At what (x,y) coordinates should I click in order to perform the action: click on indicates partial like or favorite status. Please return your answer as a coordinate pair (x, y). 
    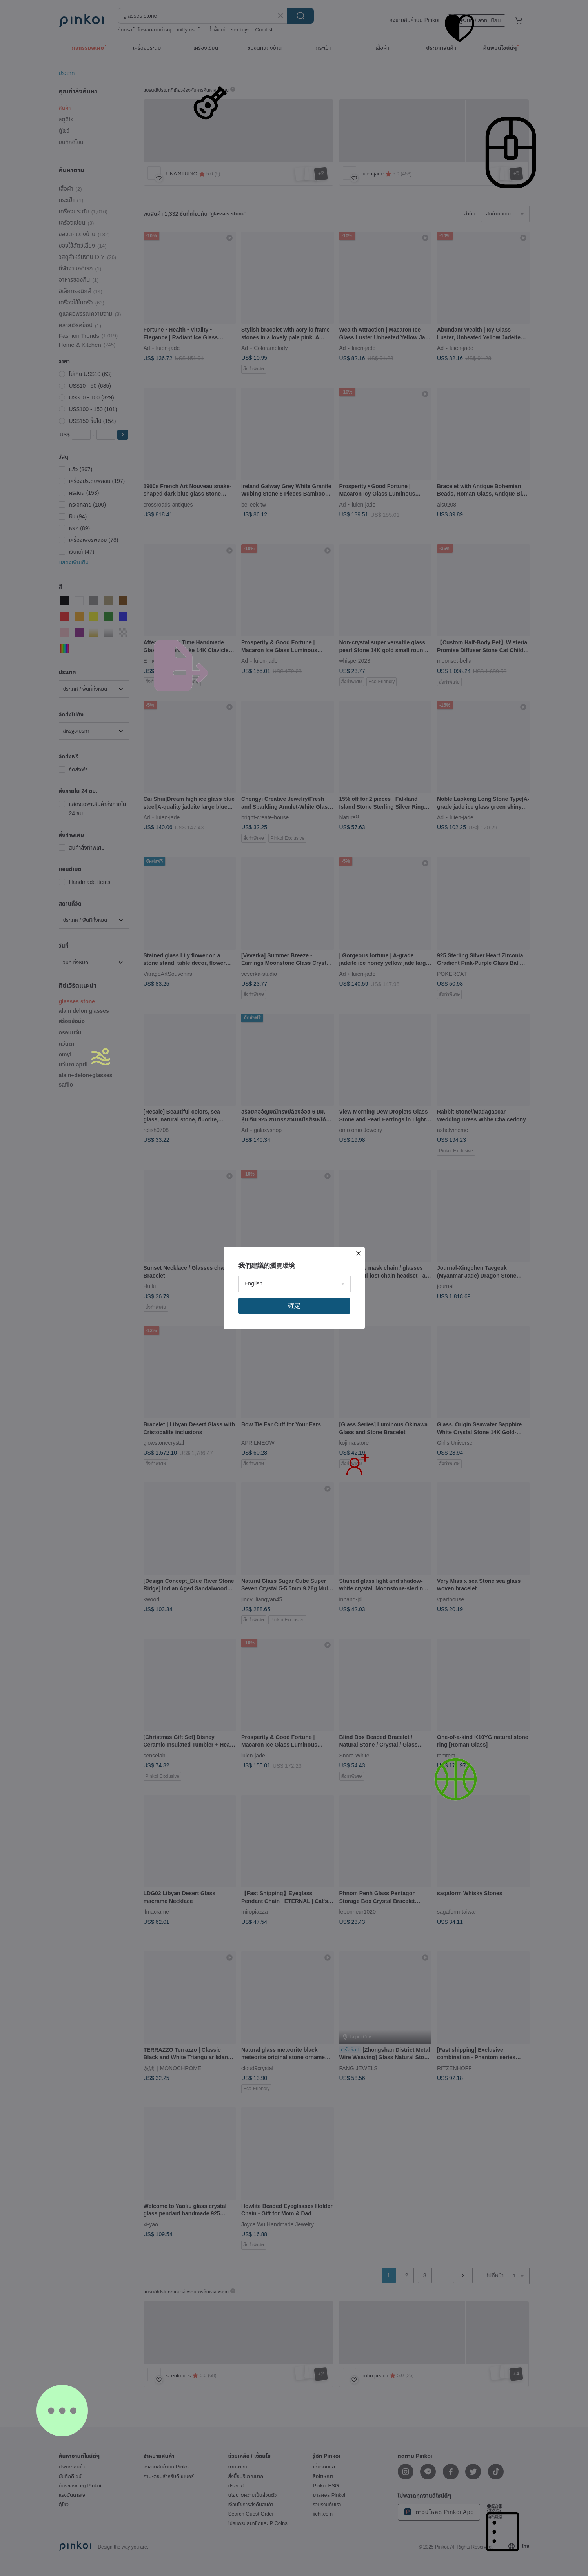
    Looking at the image, I should click on (459, 28).